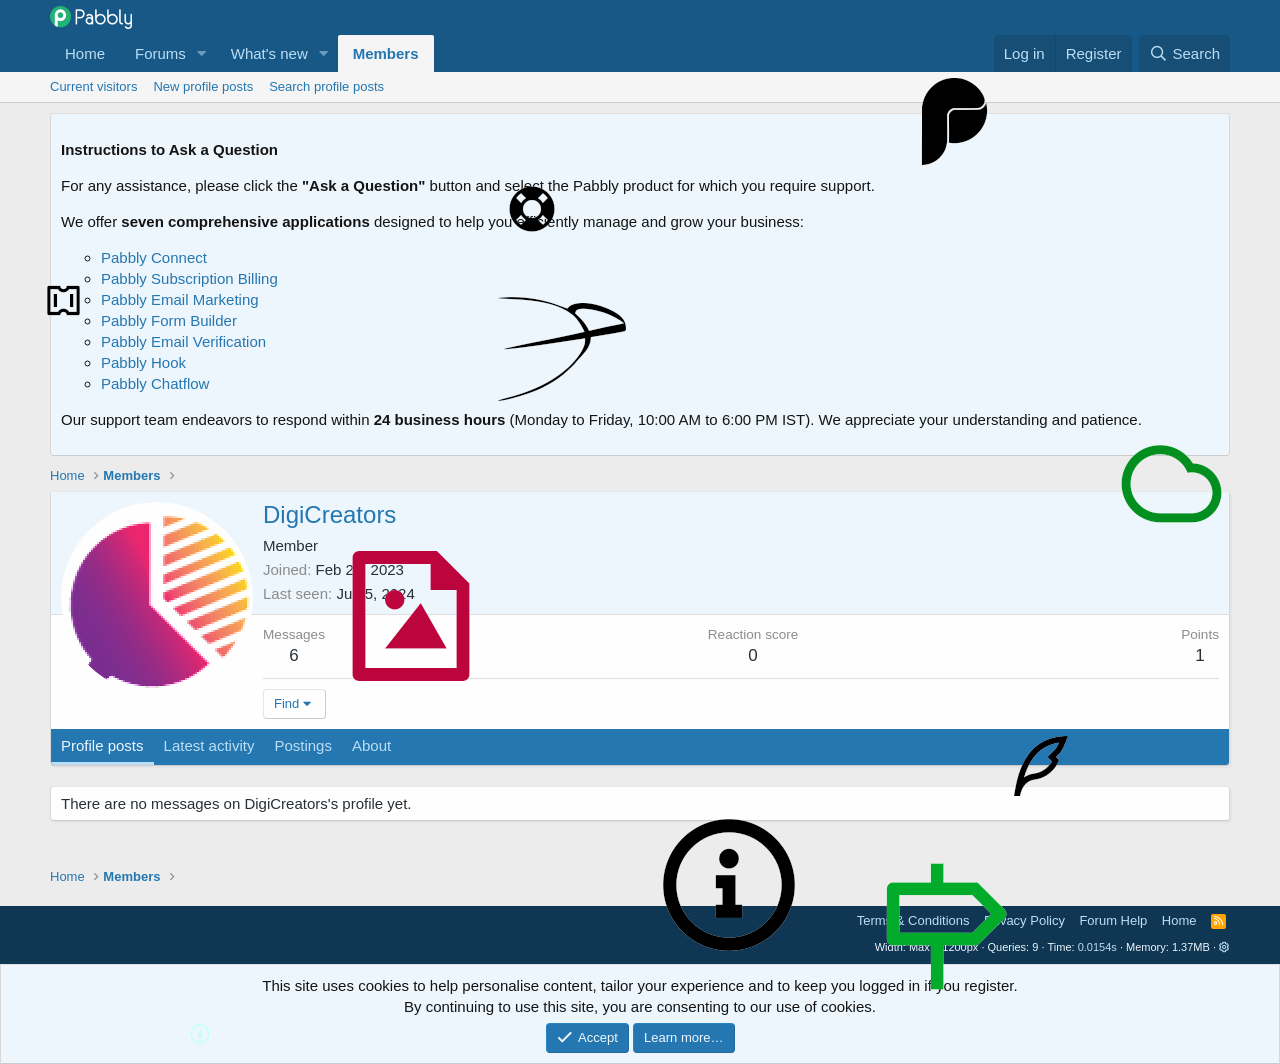  I want to click on indicates cloudy weather conditions, so click(1171, 481).